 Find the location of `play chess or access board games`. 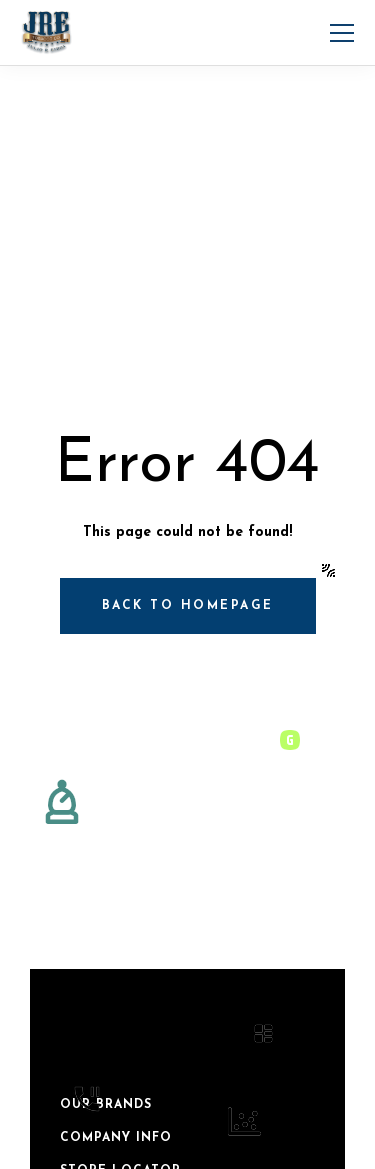

play chess or access board games is located at coordinates (62, 803).